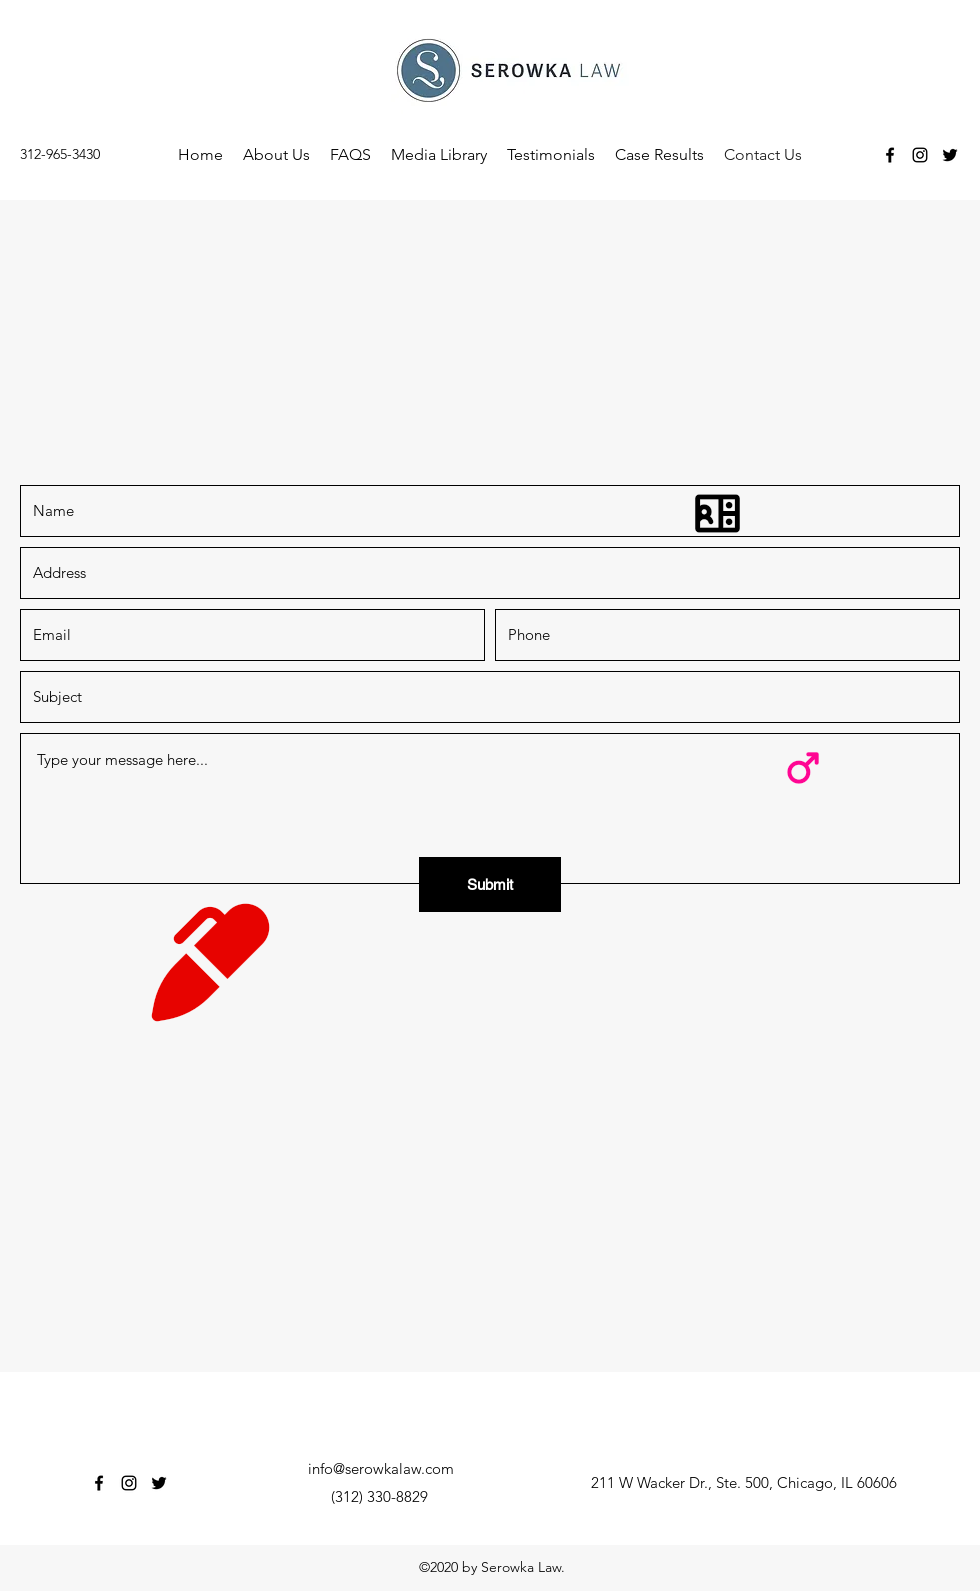 The image size is (980, 1592). Describe the element at coordinates (717, 513) in the screenshot. I see `start or join a video conference` at that location.